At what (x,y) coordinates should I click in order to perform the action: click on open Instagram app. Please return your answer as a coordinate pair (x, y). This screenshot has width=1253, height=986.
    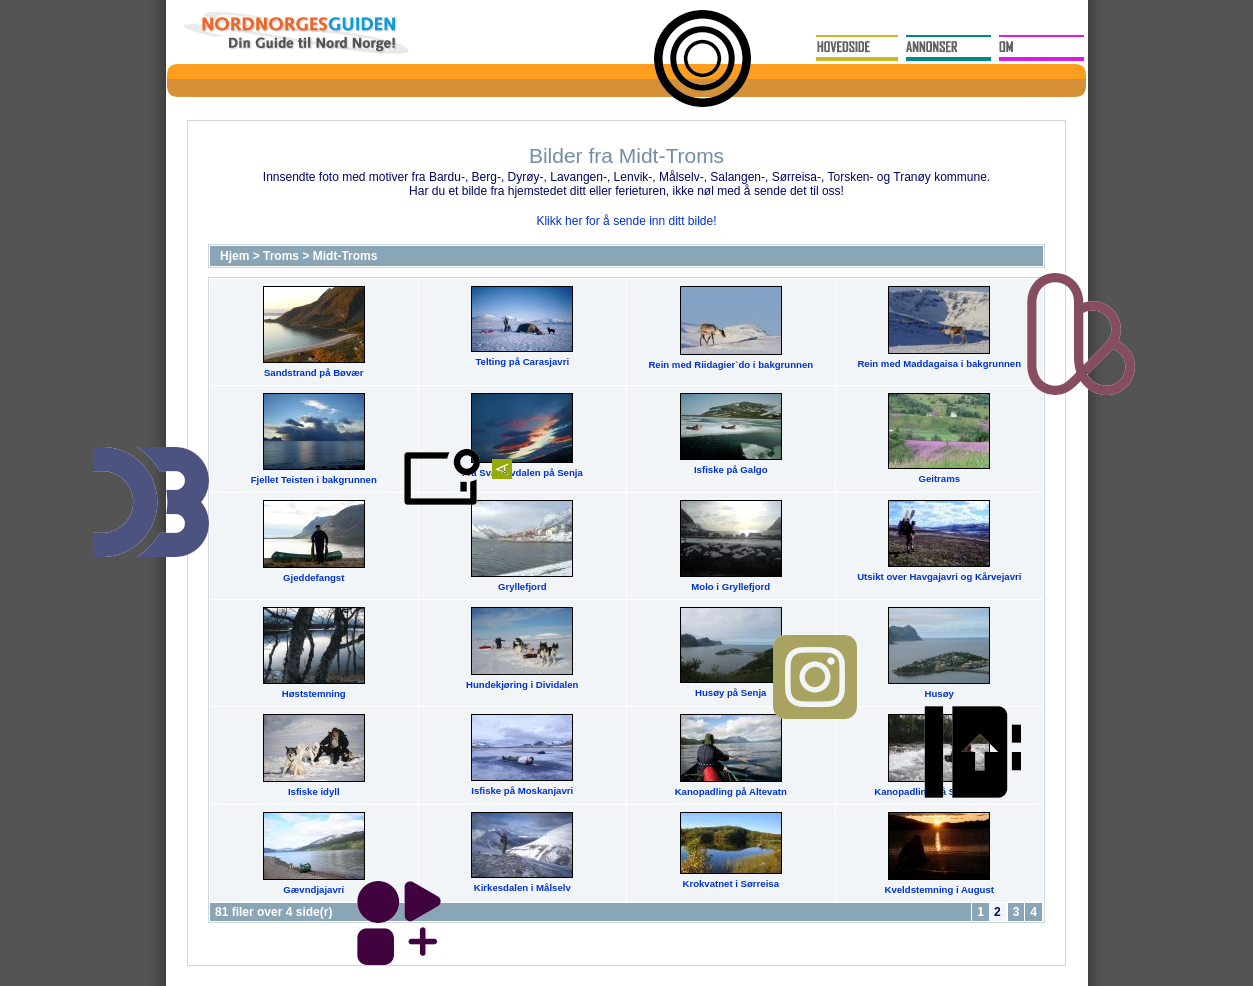
    Looking at the image, I should click on (815, 677).